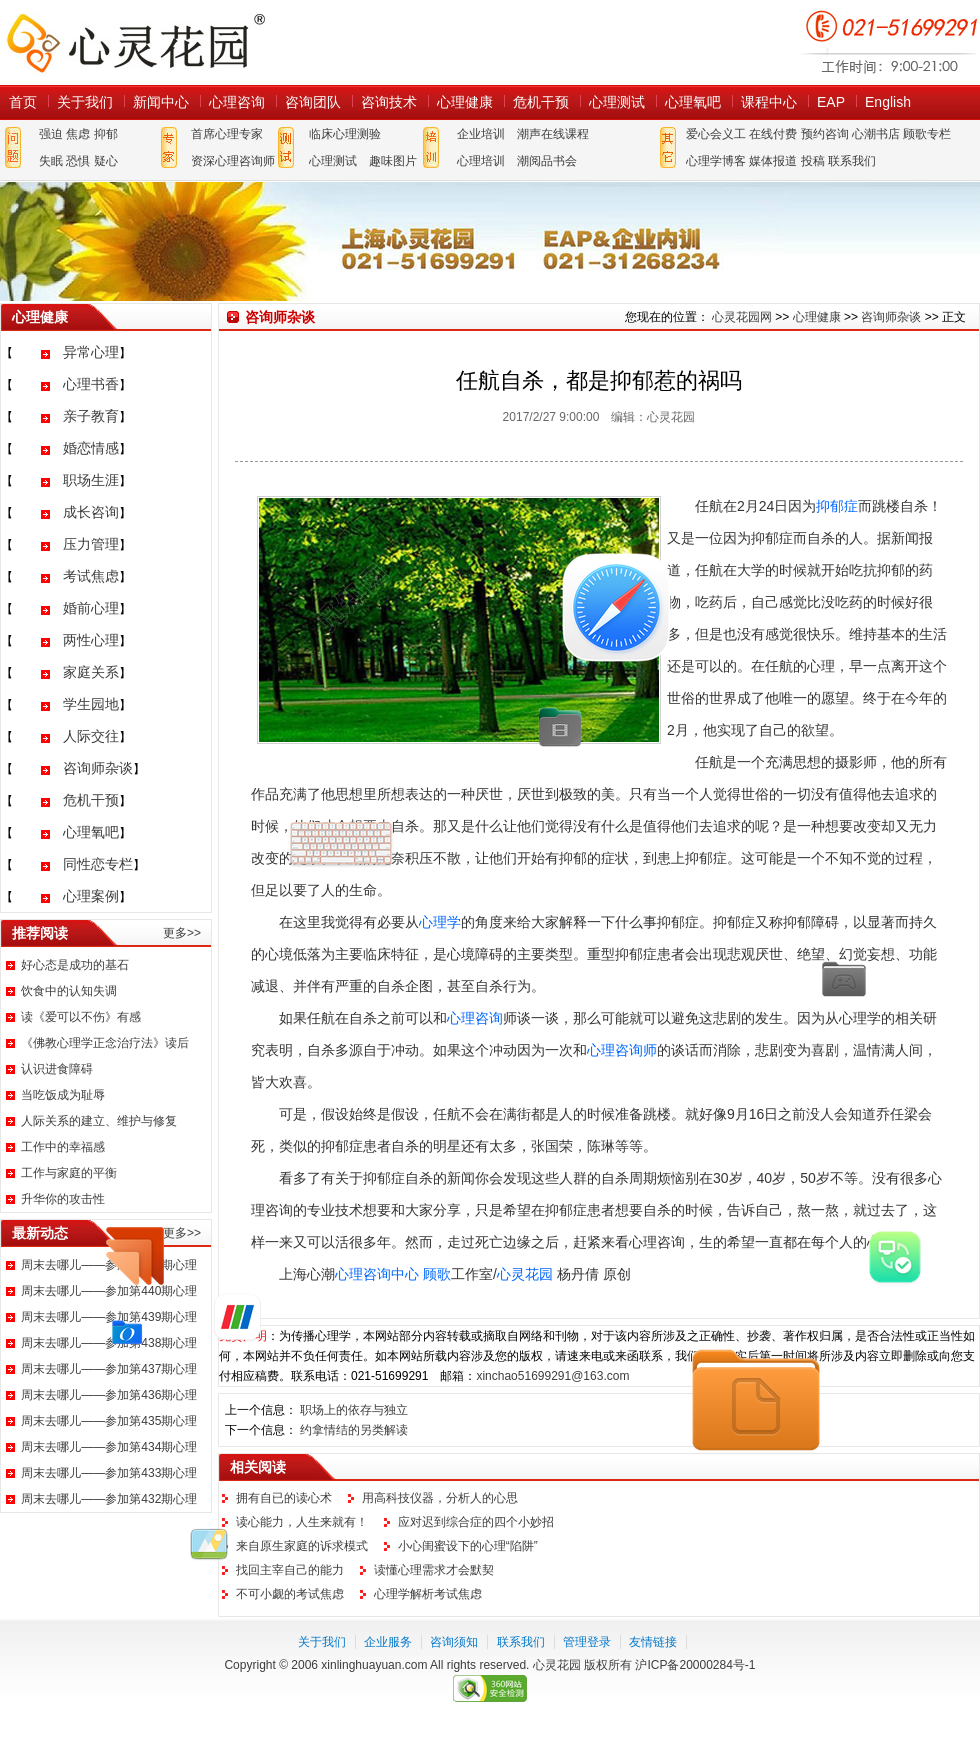 Image resolution: width=980 pixels, height=1757 pixels. I want to click on open ParaView application, so click(237, 1317).